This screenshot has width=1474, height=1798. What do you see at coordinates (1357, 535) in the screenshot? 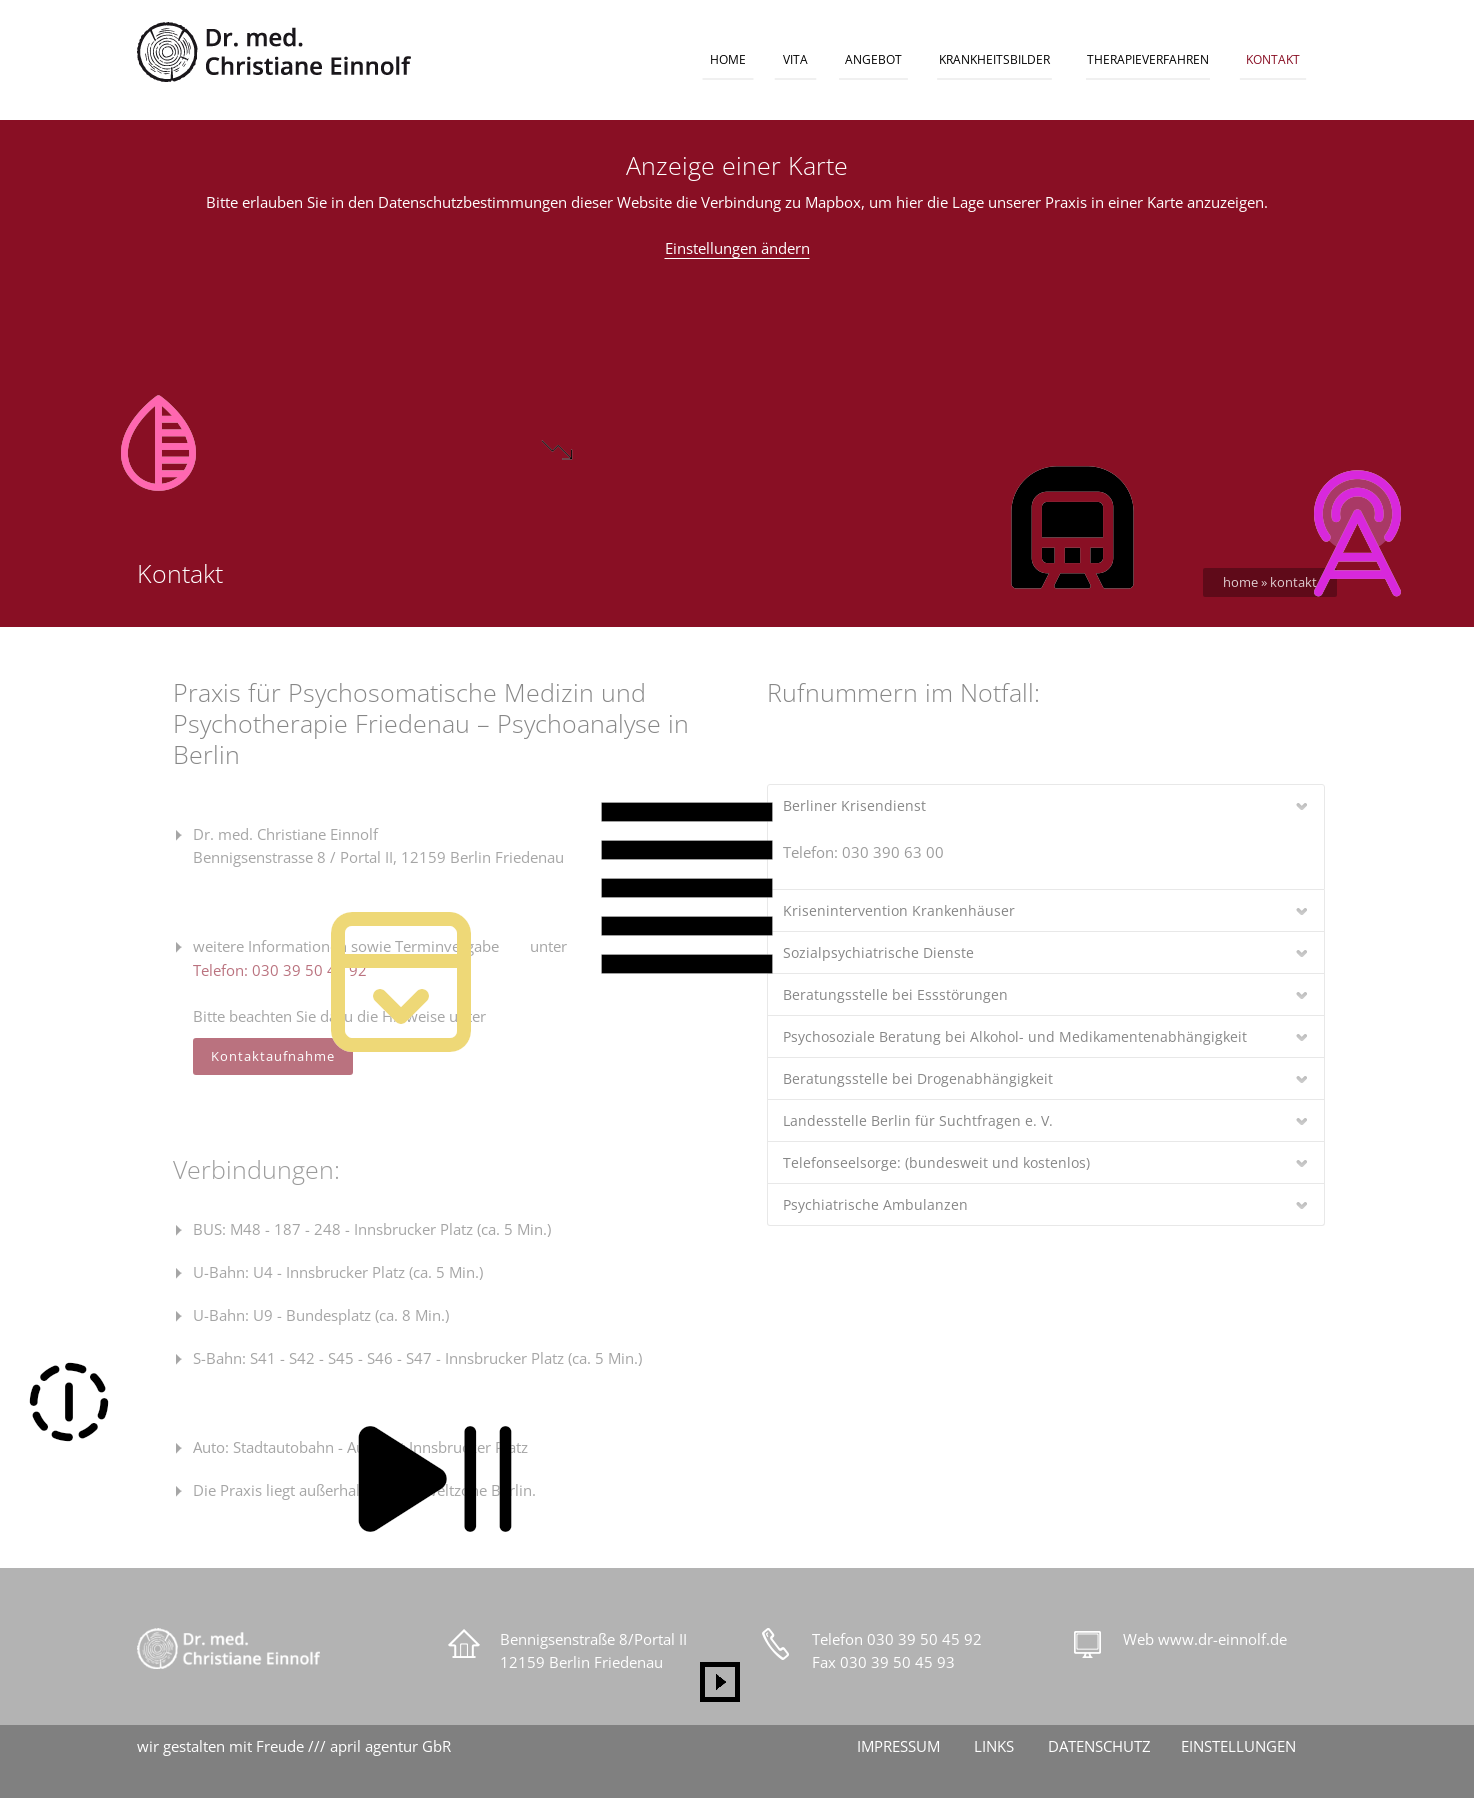
I see `indicates cellular network signal strength` at bounding box center [1357, 535].